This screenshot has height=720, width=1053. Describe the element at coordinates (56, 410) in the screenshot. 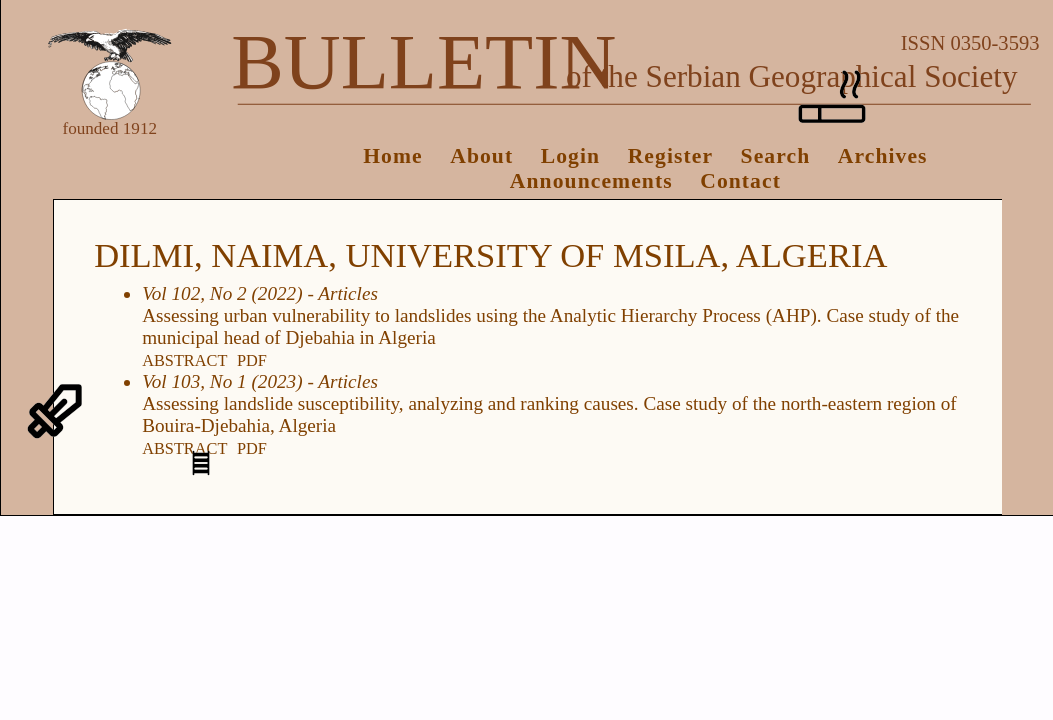

I see `access combat or battle features` at that location.